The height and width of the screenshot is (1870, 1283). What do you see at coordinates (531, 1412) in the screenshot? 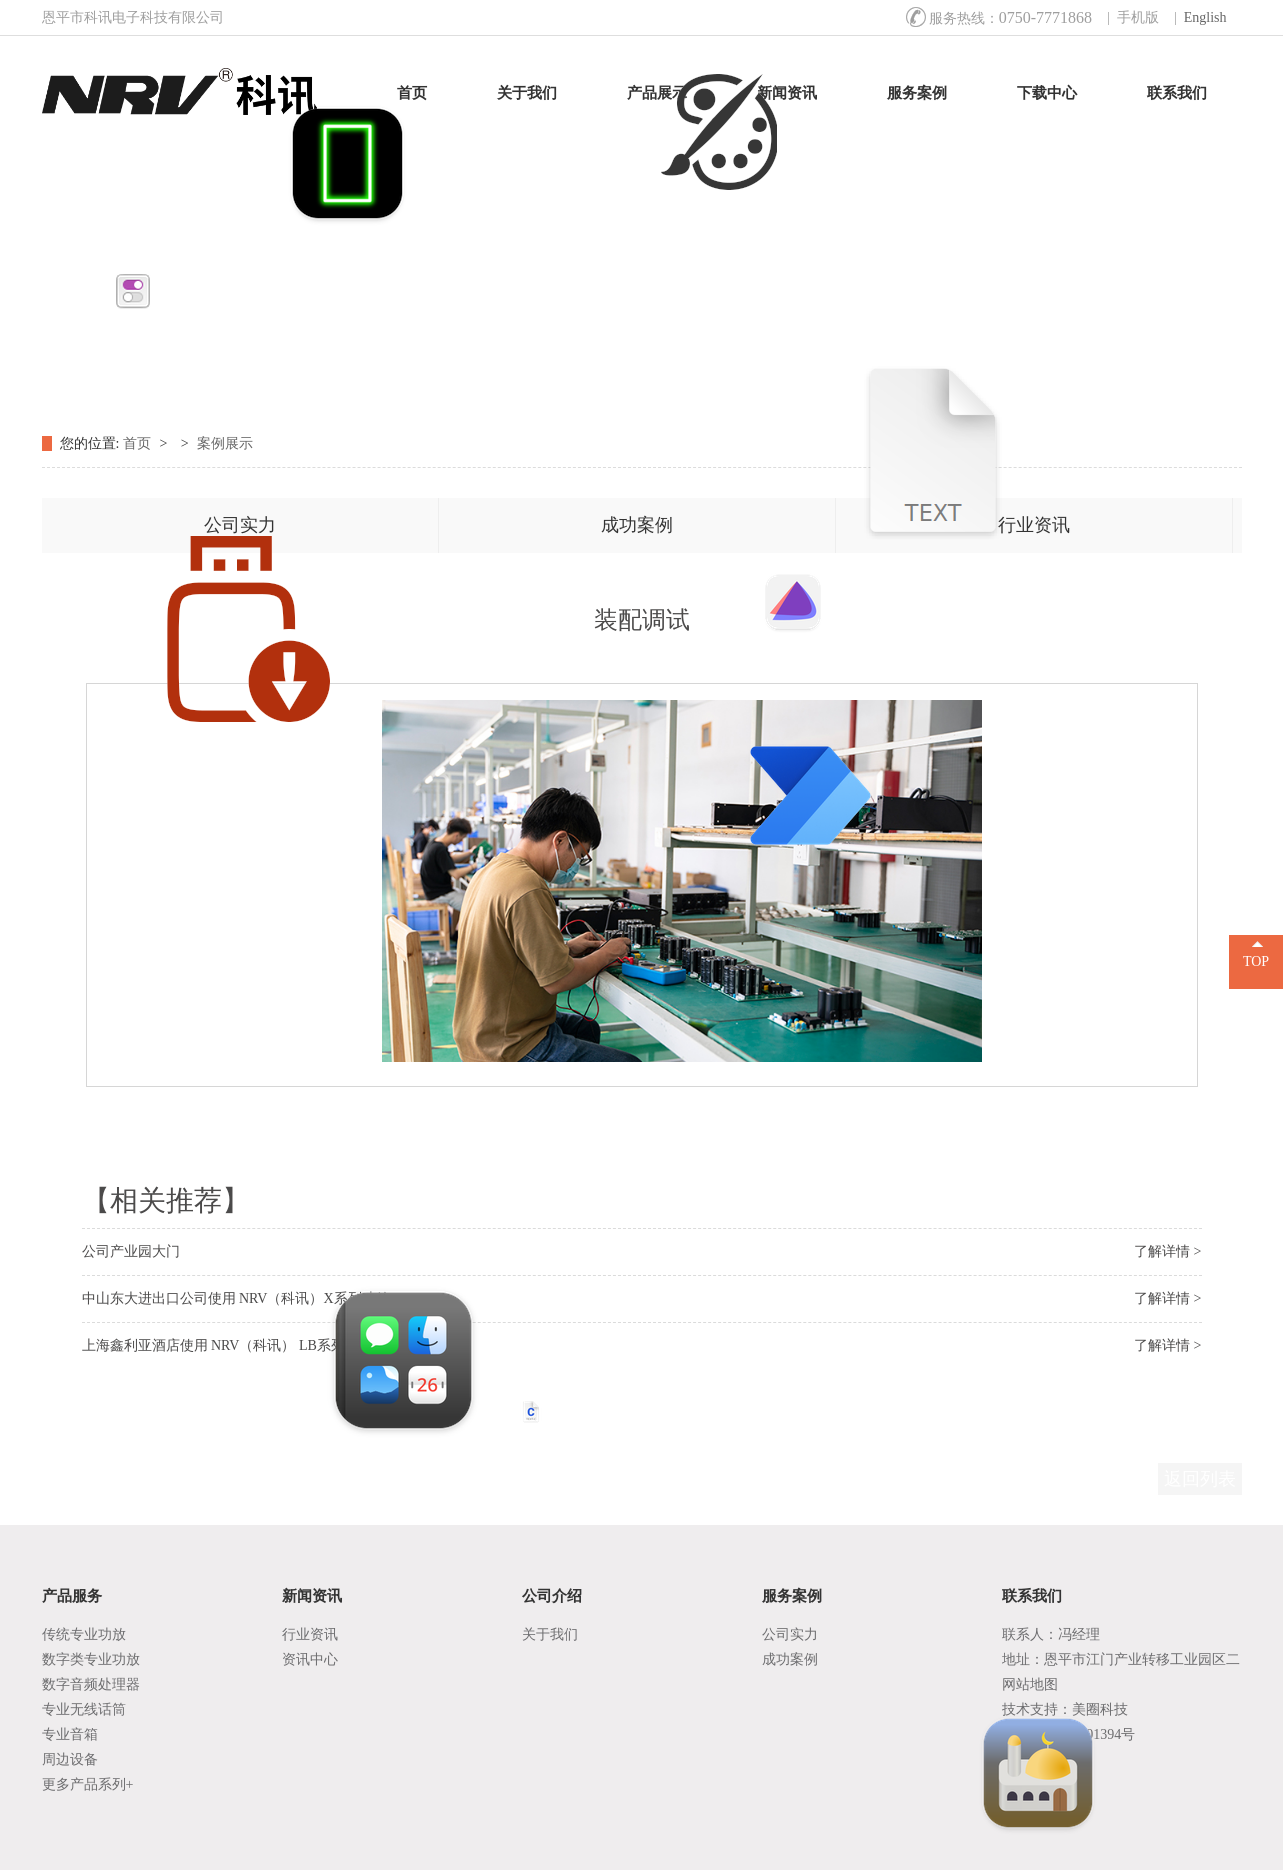
I see `c programming language source file` at bounding box center [531, 1412].